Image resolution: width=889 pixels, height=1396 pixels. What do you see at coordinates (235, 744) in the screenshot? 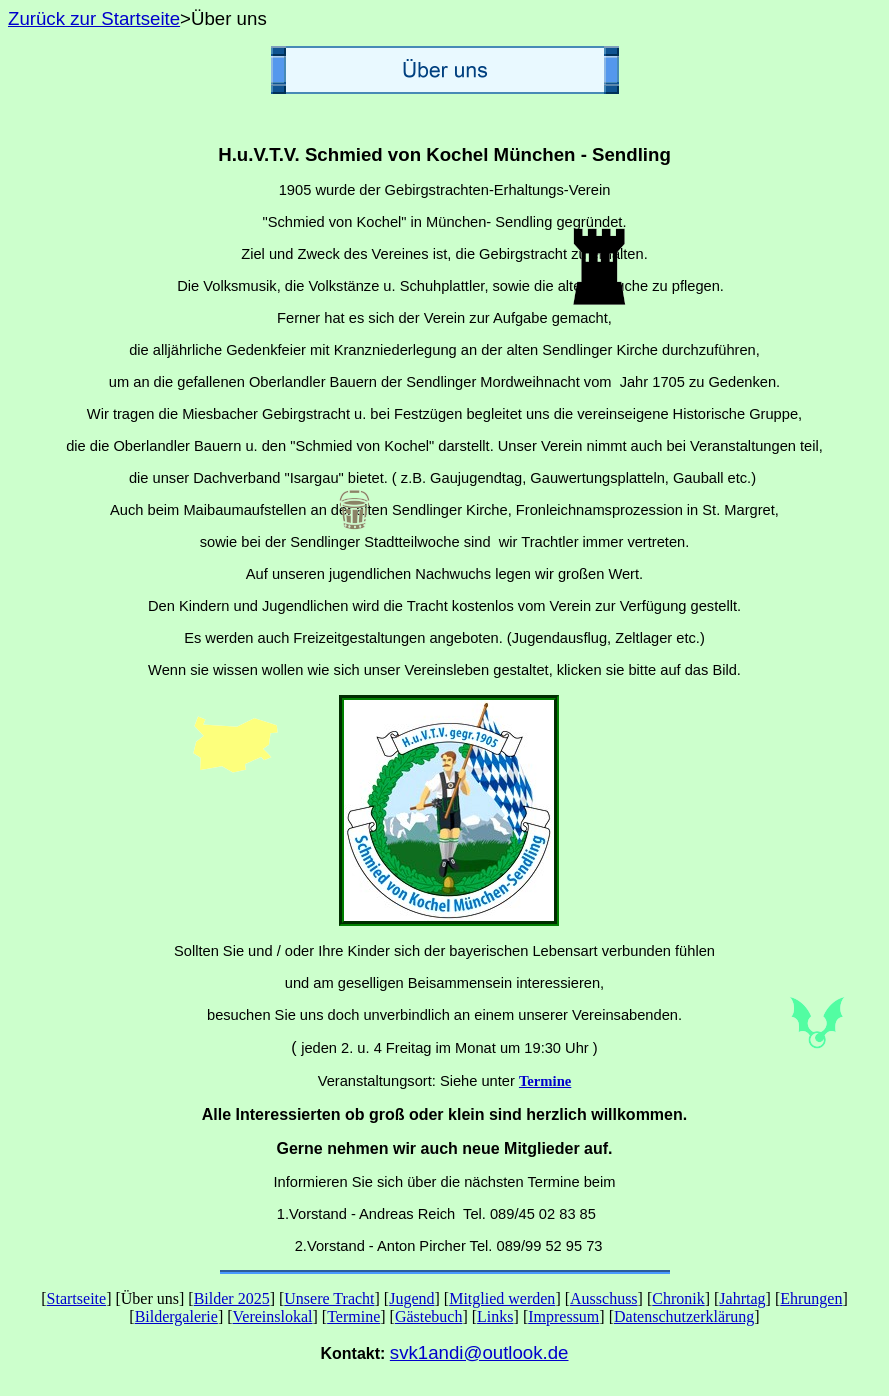
I see `select bulgaria as your country or region` at bounding box center [235, 744].